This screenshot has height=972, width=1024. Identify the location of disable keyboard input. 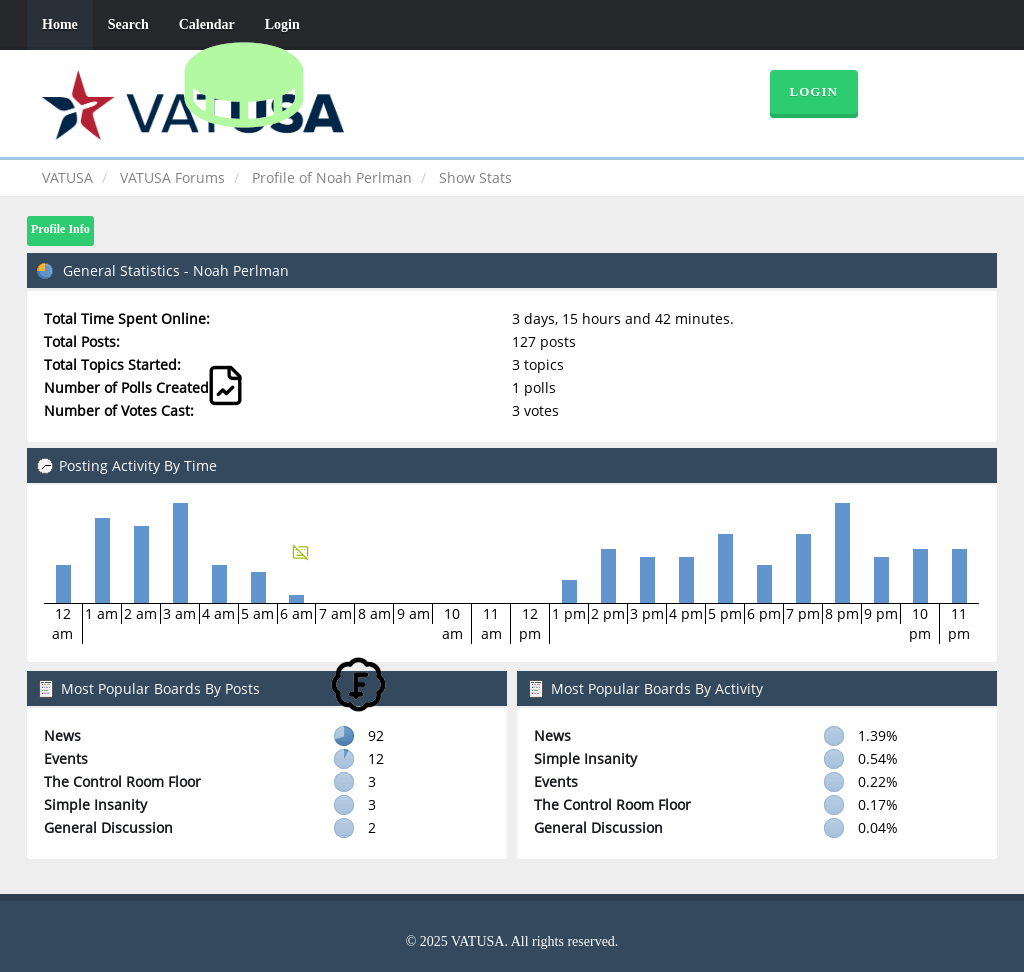
(300, 552).